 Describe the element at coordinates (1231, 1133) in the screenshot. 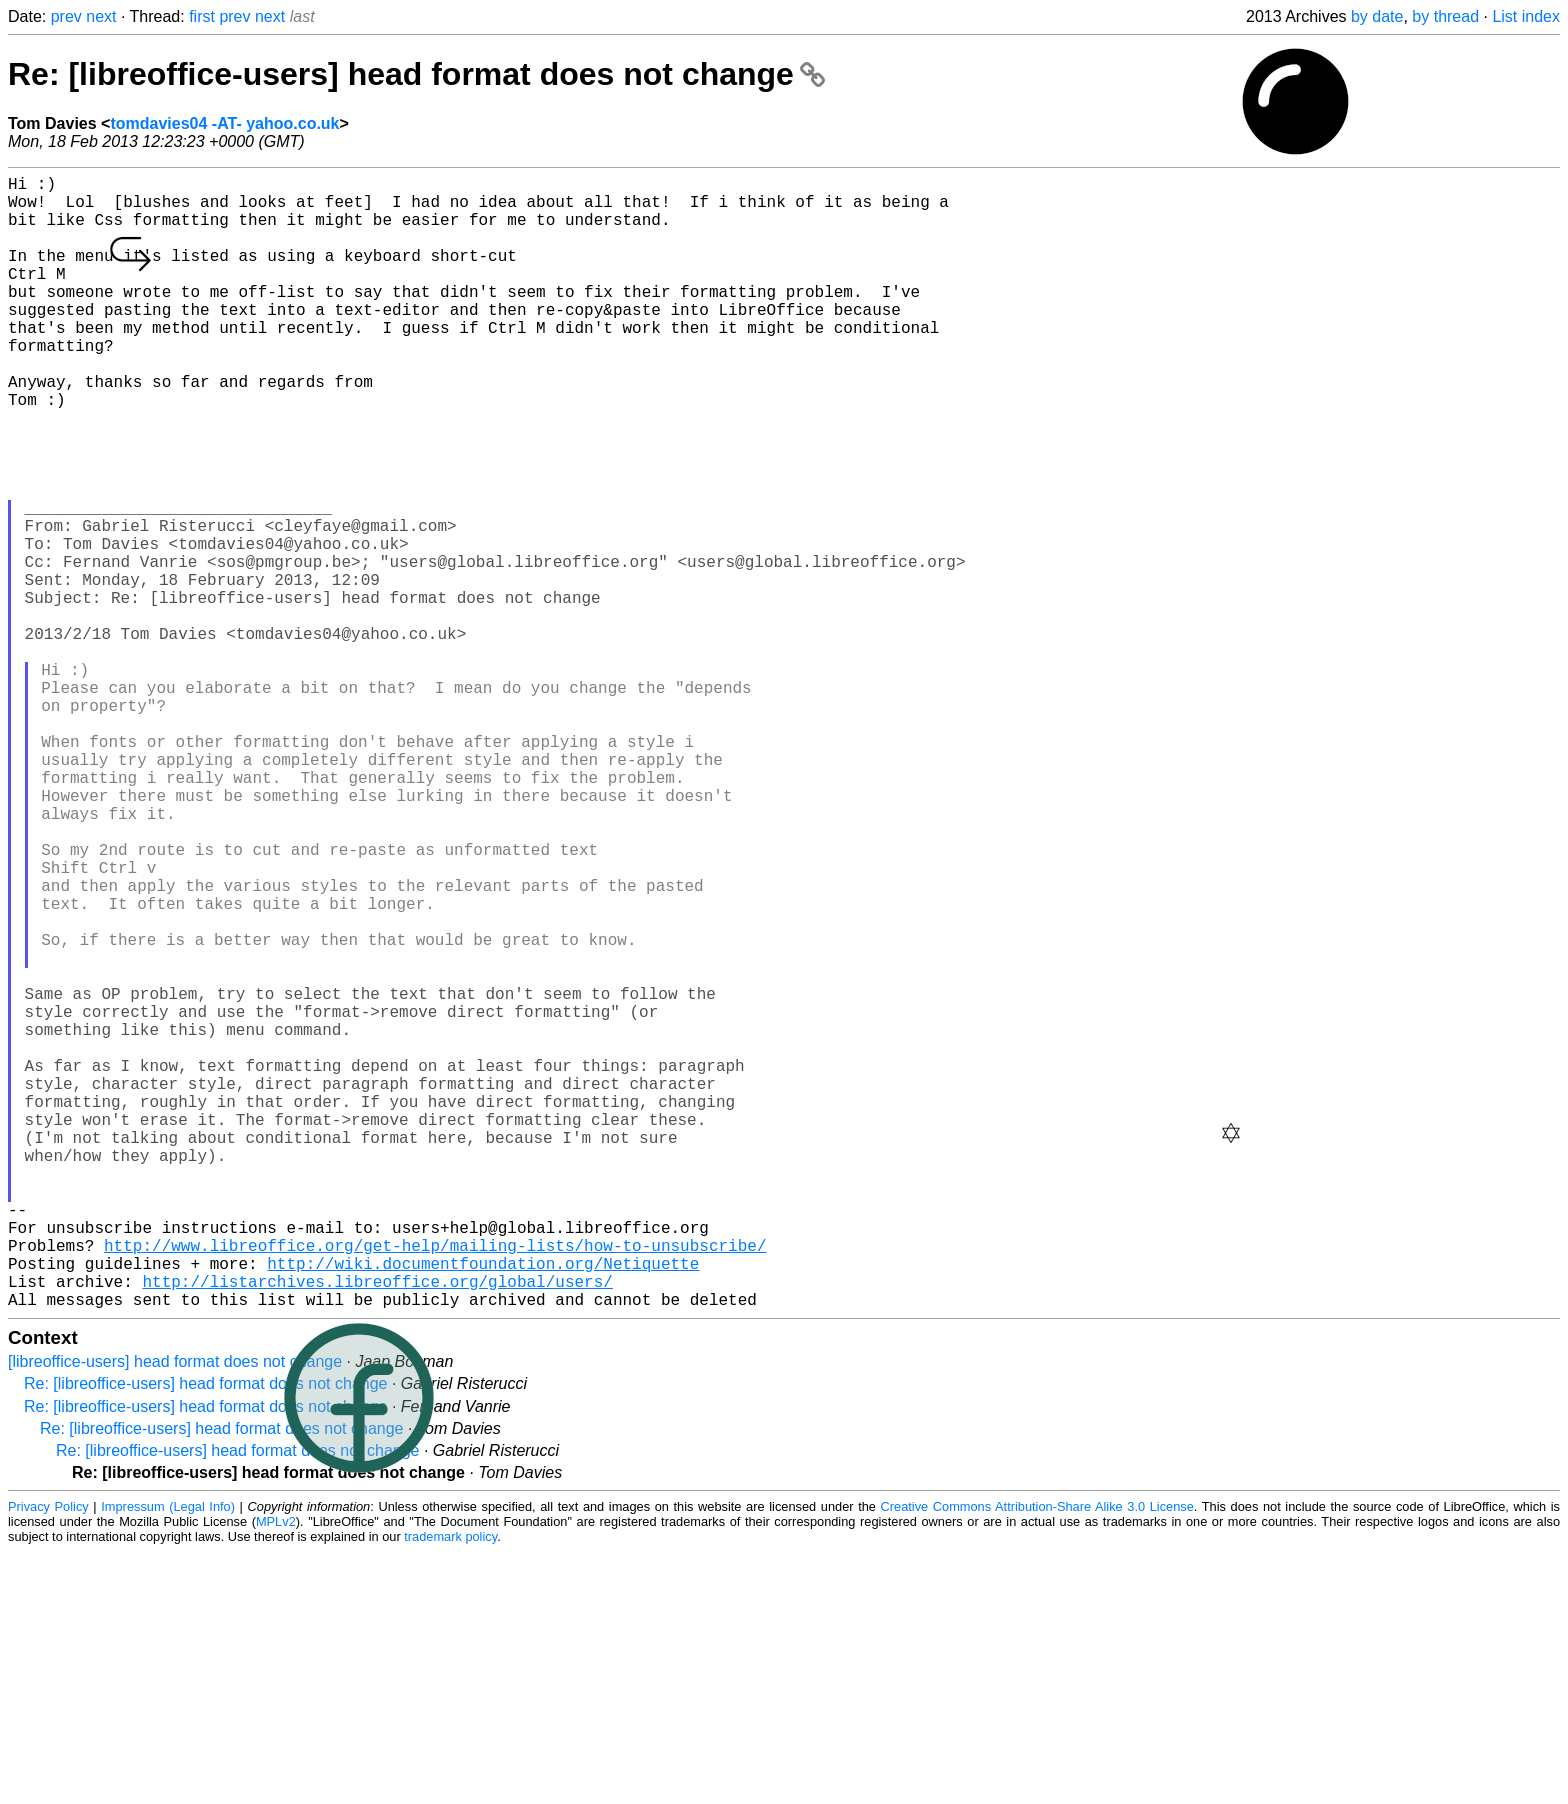

I see `indicates Jewish religious content or services` at that location.